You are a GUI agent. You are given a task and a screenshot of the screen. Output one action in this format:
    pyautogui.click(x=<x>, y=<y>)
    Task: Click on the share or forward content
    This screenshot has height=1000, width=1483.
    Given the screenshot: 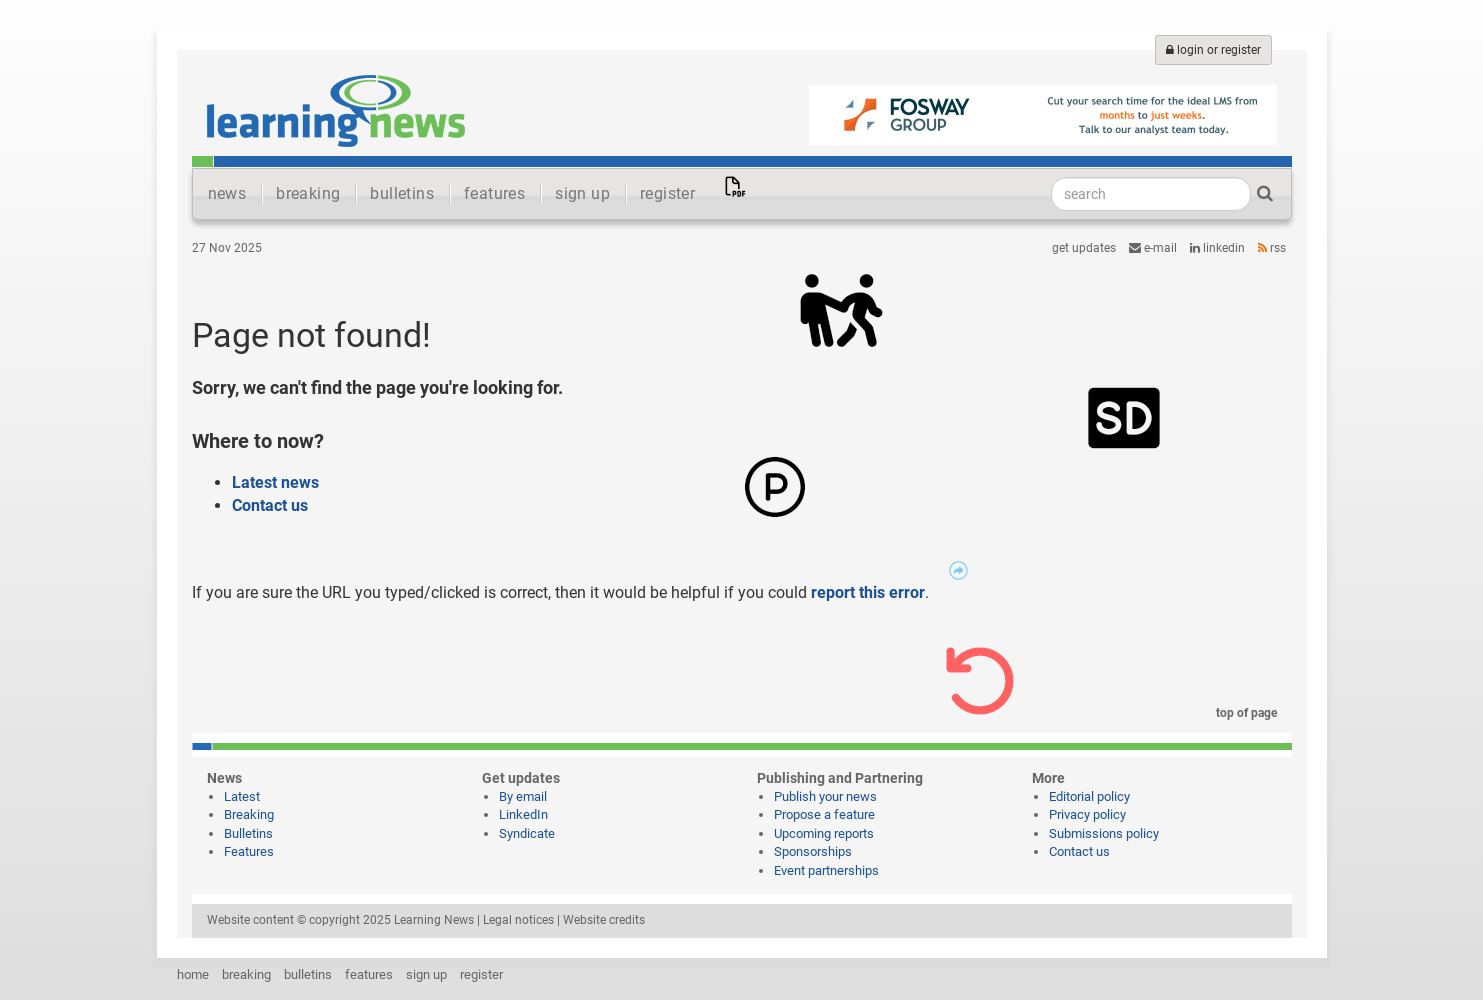 What is the action you would take?
    pyautogui.click(x=958, y=570)
    